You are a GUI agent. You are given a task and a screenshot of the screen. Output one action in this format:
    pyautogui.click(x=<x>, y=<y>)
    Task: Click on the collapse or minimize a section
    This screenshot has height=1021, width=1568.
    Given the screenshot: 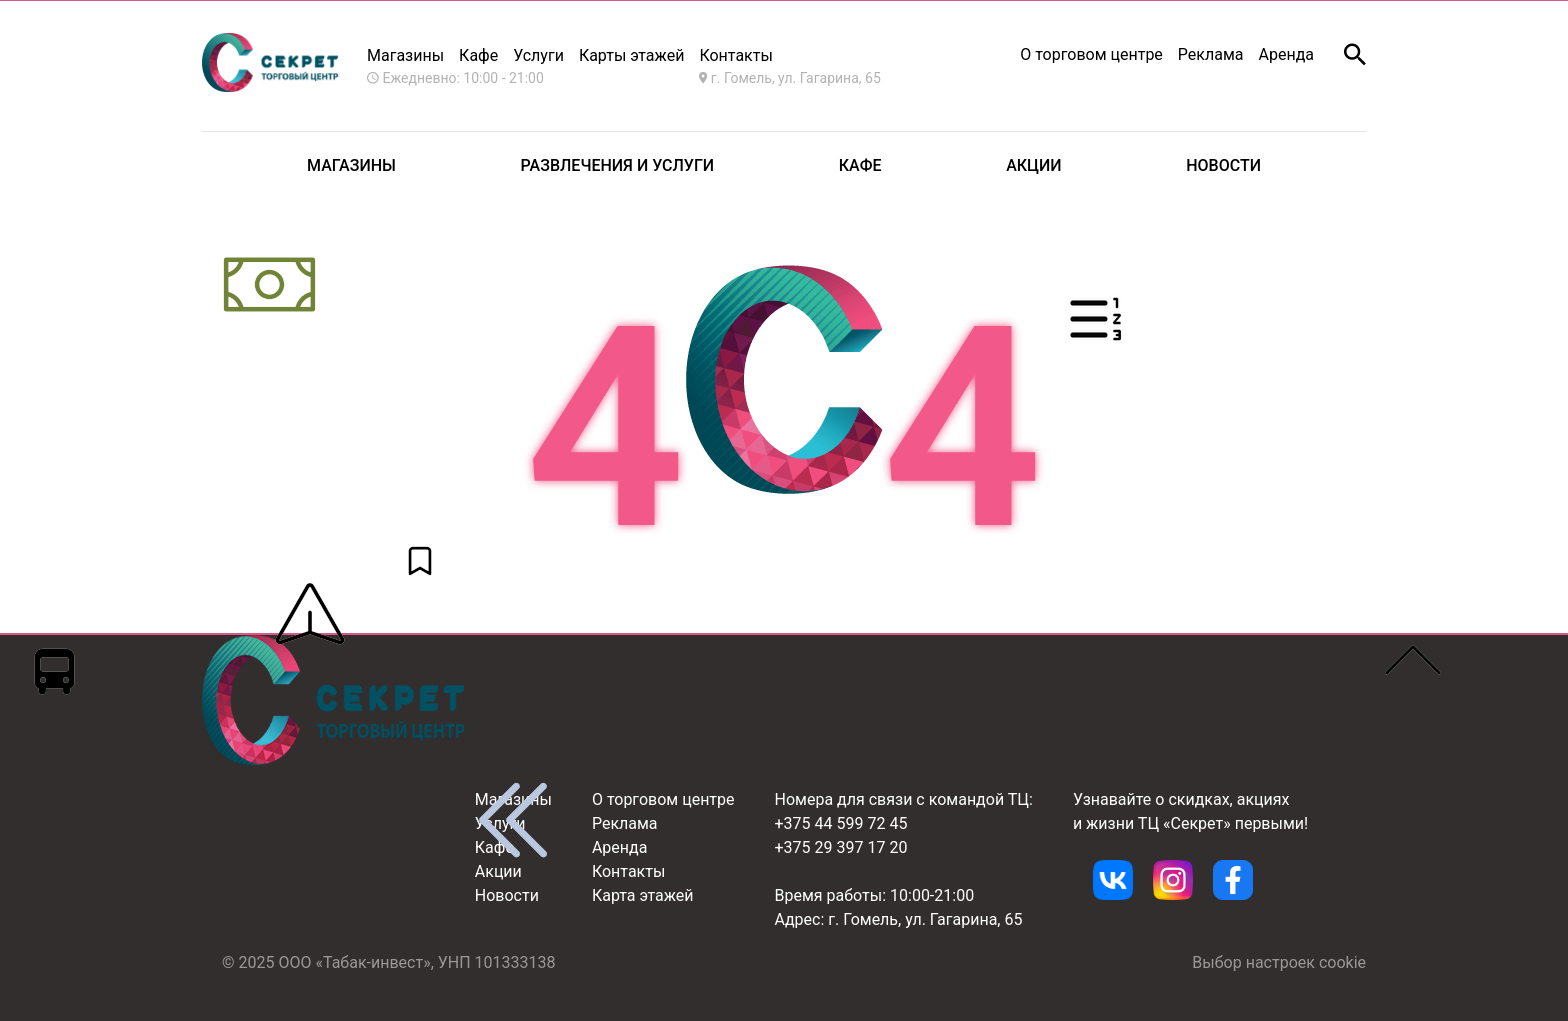 What is the action you would take?
    pyautogui.click(x=1413, y=676)
    